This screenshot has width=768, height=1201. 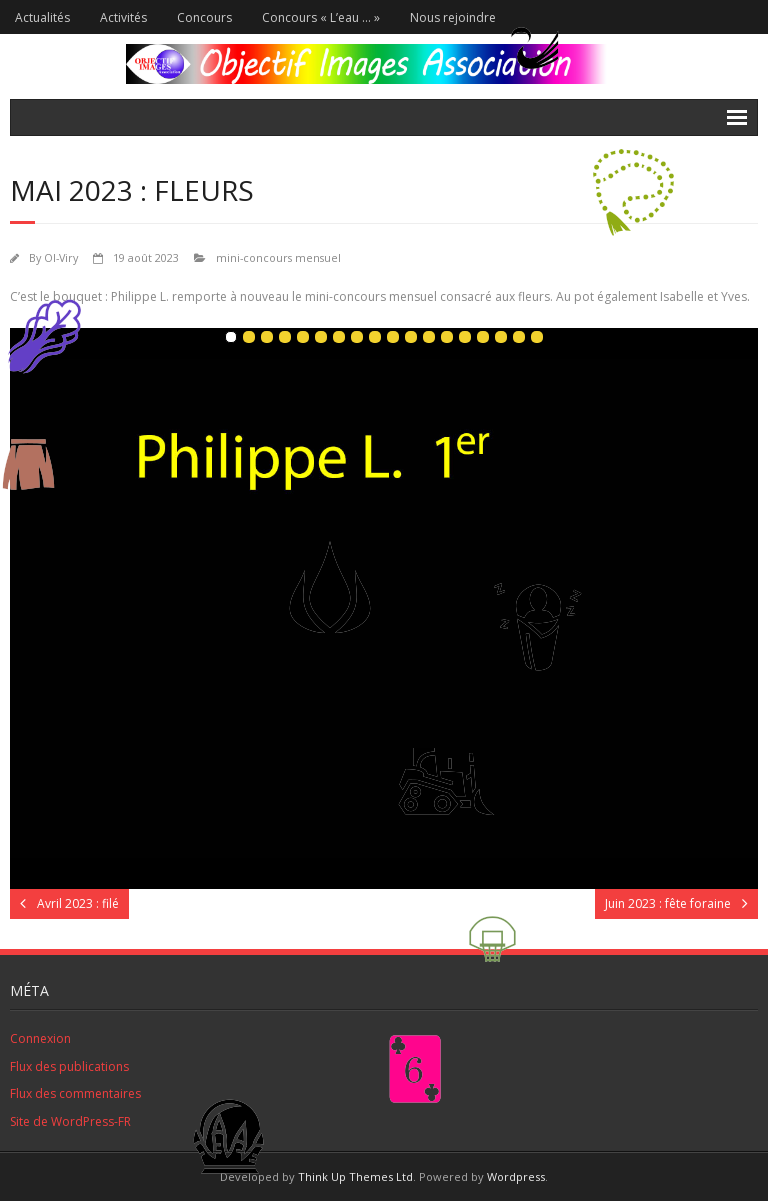 What do you see at coordinates (330, 587) in the screenshot?
I see `indicates trending or hot content` at bounding box center [330, 587].